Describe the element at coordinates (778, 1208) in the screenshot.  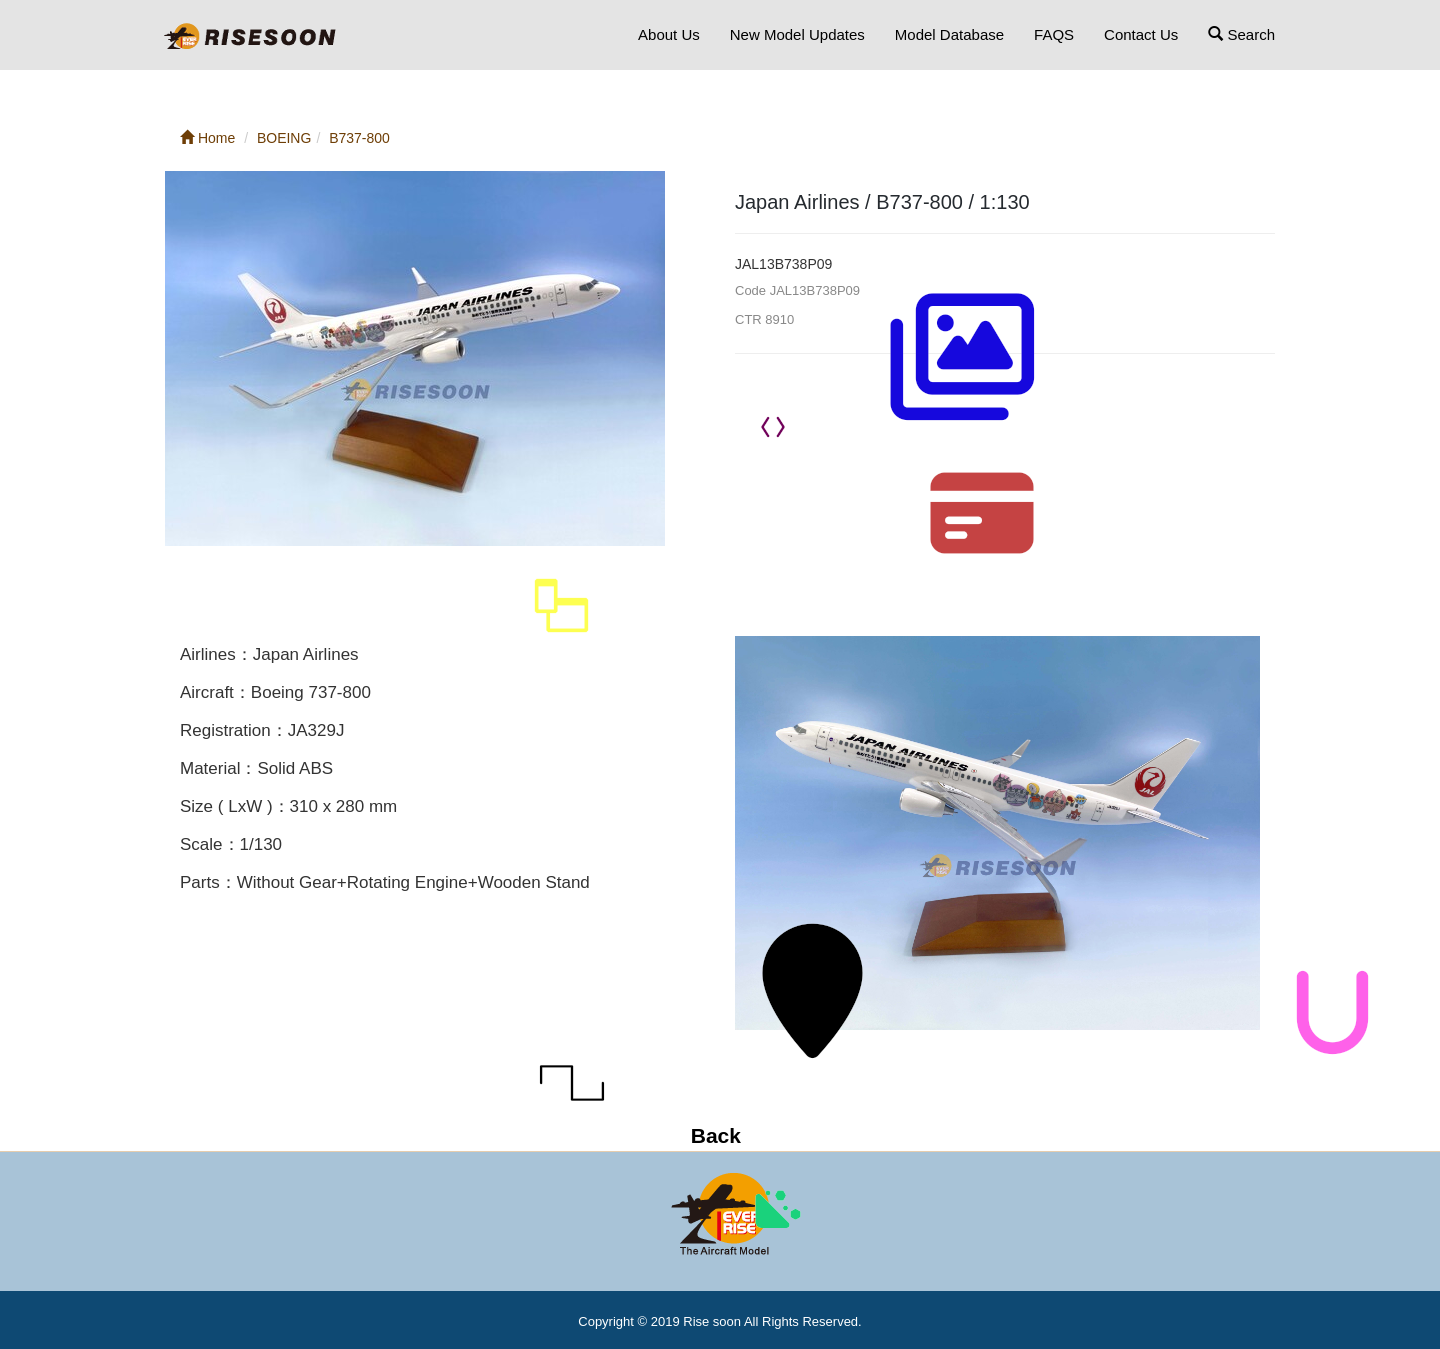
I see `indicates rockslide or landslide hazard warning` at that location.